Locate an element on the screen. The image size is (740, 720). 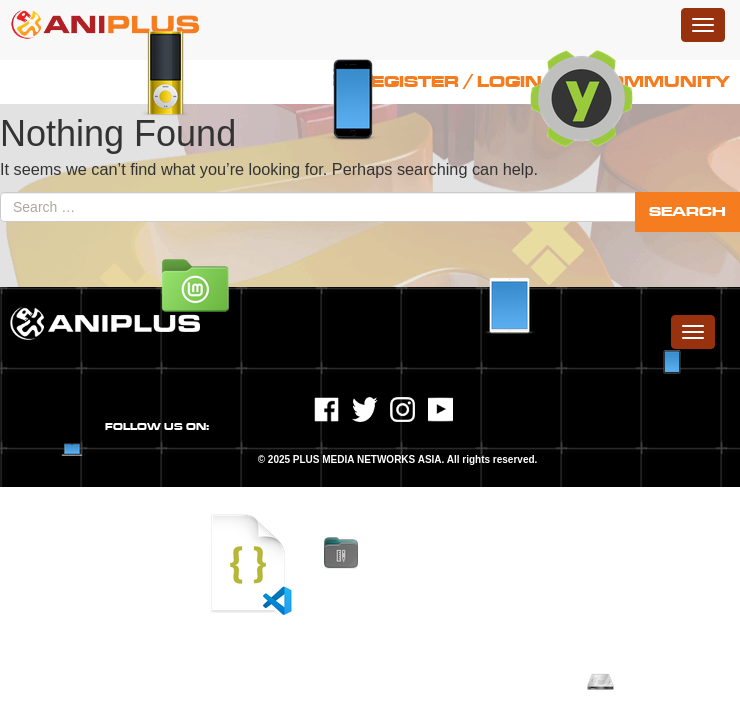
access your templates folder is located at coordinates (341, 552).